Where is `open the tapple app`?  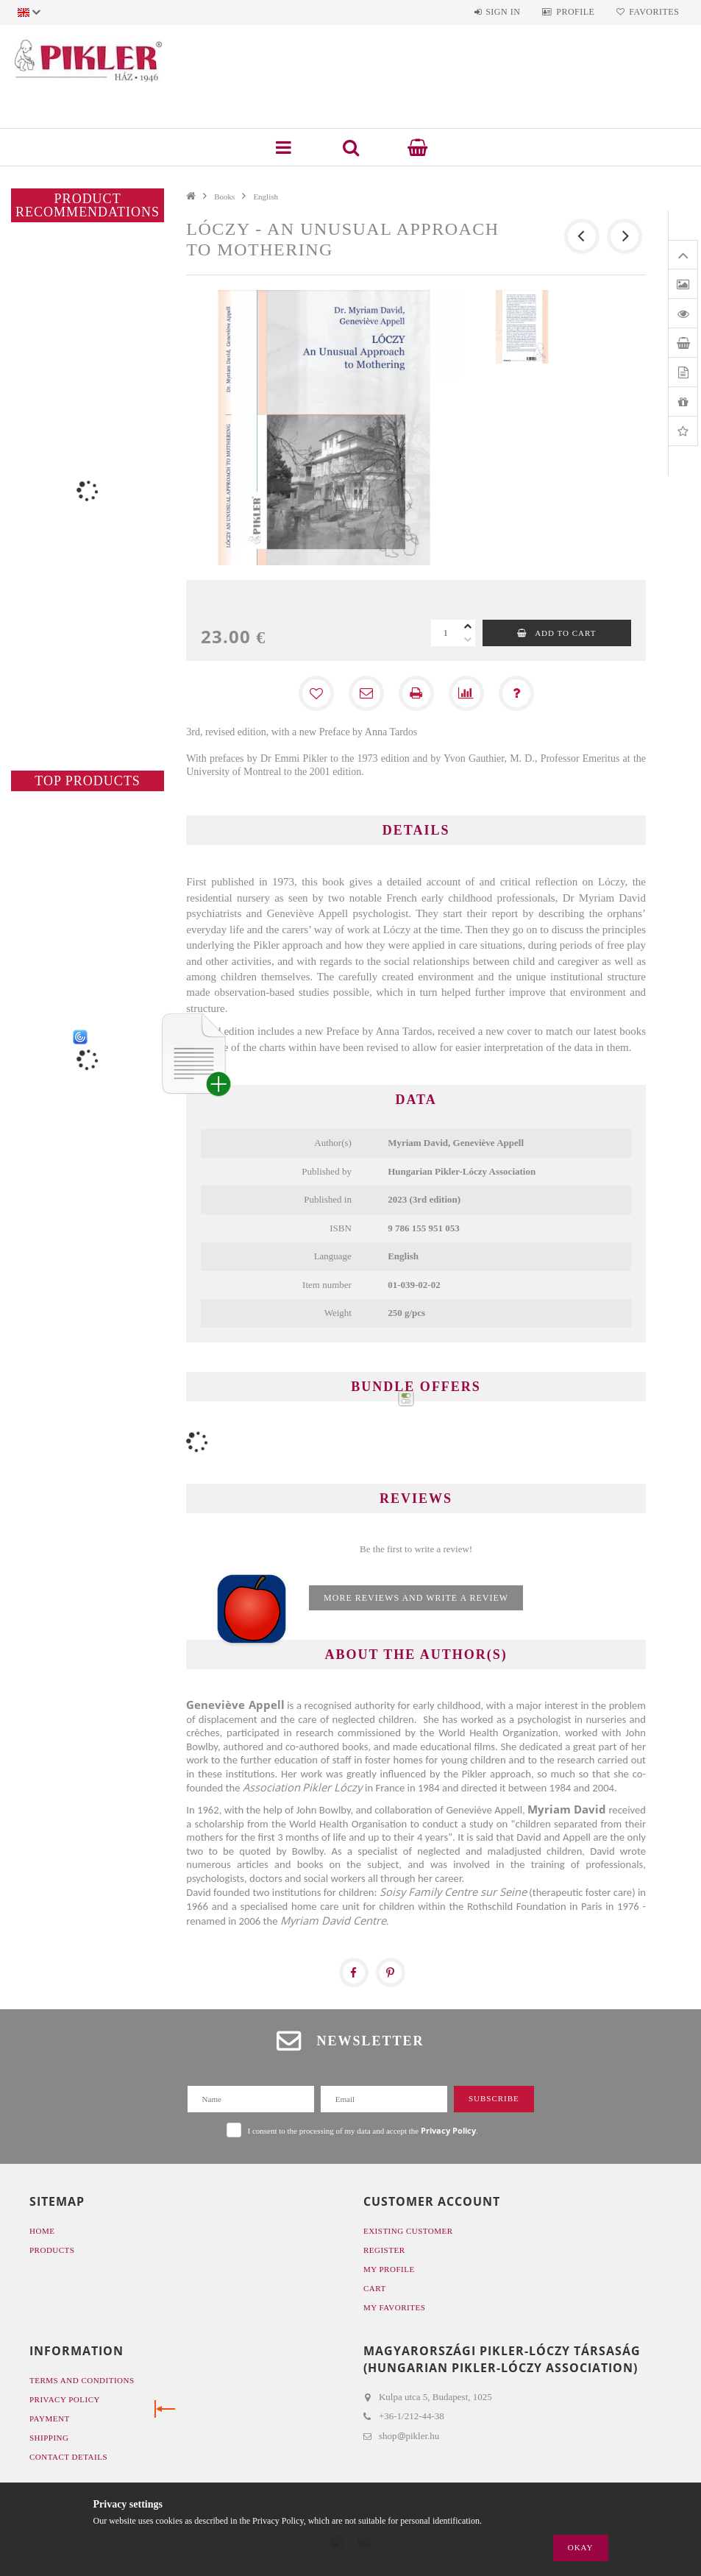
open the tapple app is located at coordinates (252, 1609).